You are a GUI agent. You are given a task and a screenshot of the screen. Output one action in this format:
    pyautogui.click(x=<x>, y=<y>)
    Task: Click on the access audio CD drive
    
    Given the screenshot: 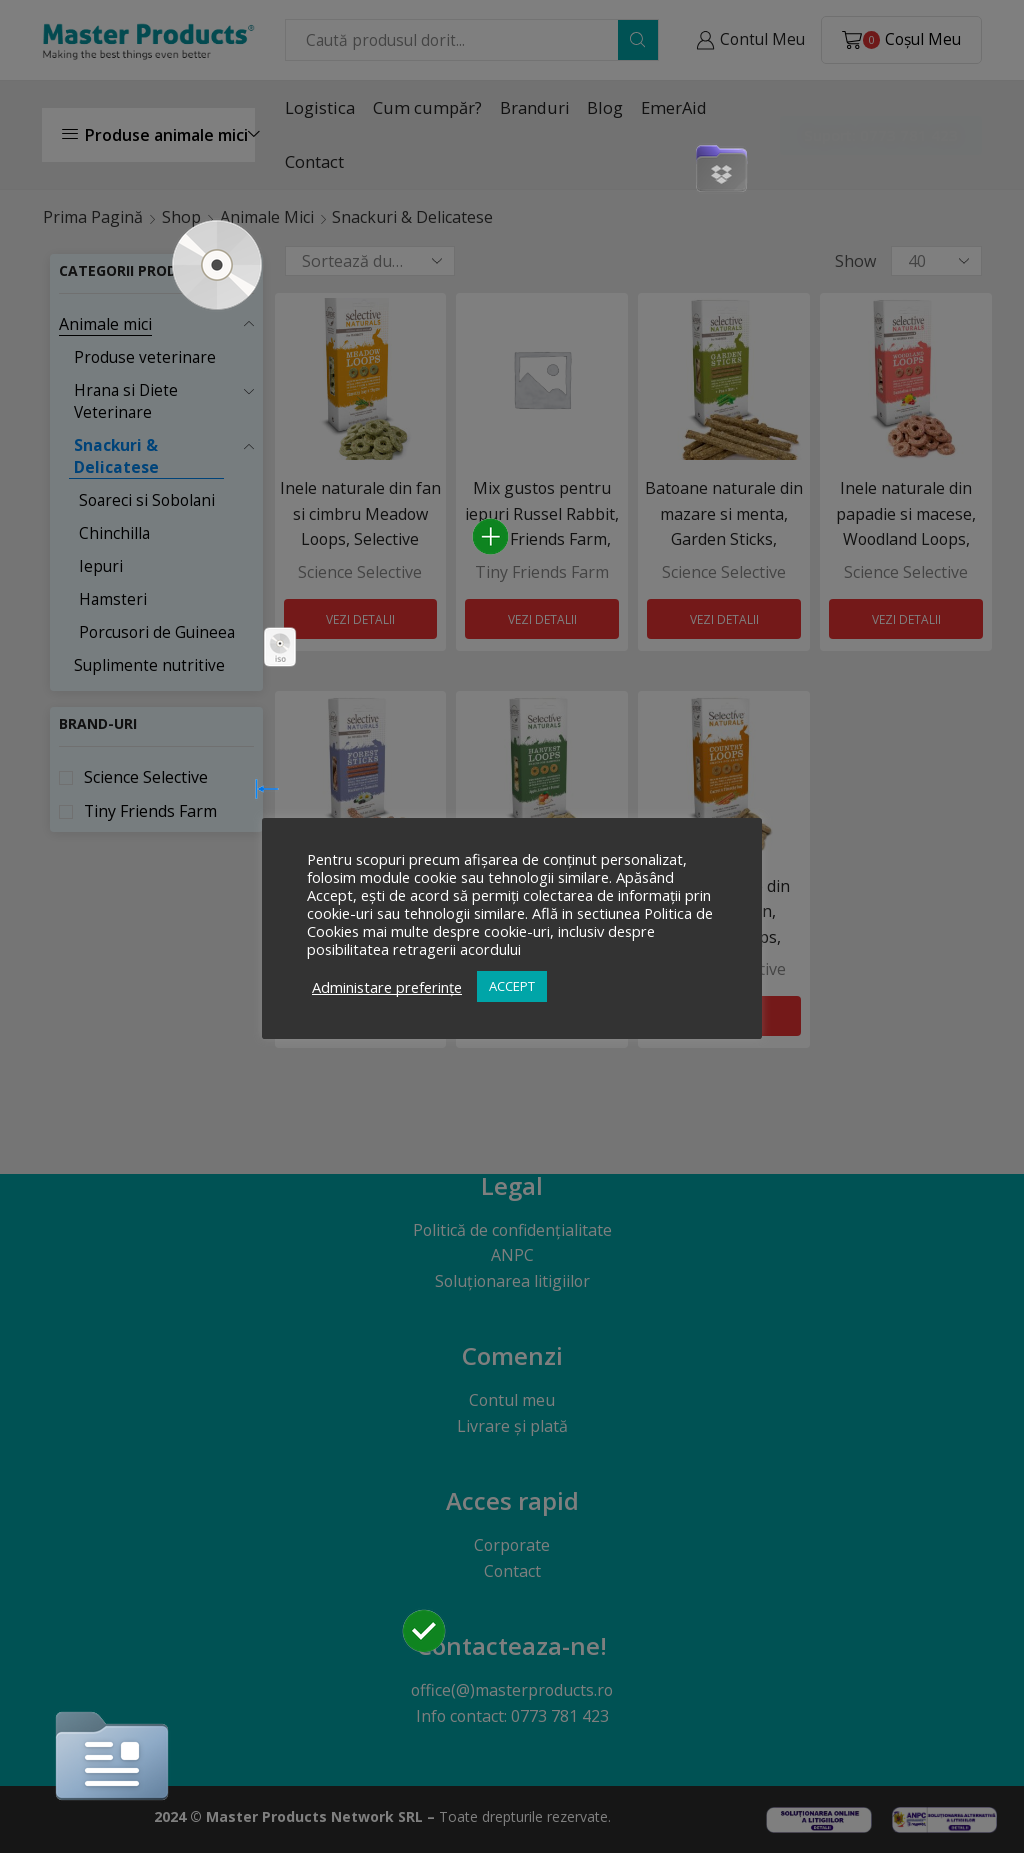 What is the action you would take?
    pyautogui.click(x=217, y=265)
    